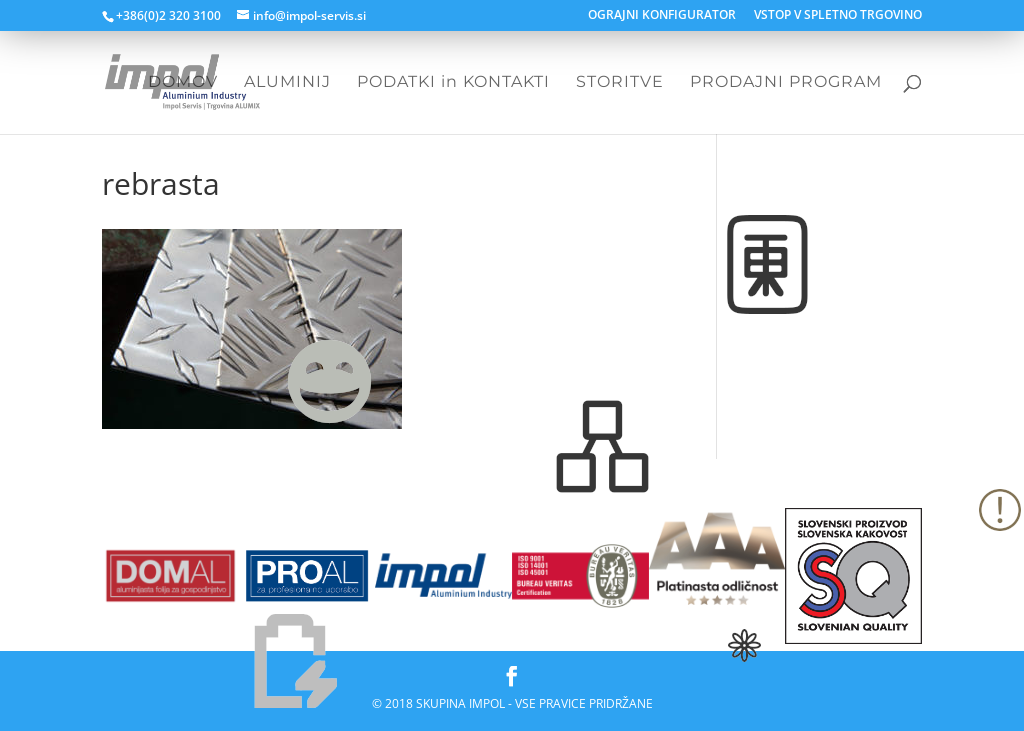 Image resolution: width=1024 pixels, height=731 pixels. What do you see at coordinates (770, 264) in the screenshot?
I see `launch gnome mahjongg tile matching game` at bounding box center [770, 264].